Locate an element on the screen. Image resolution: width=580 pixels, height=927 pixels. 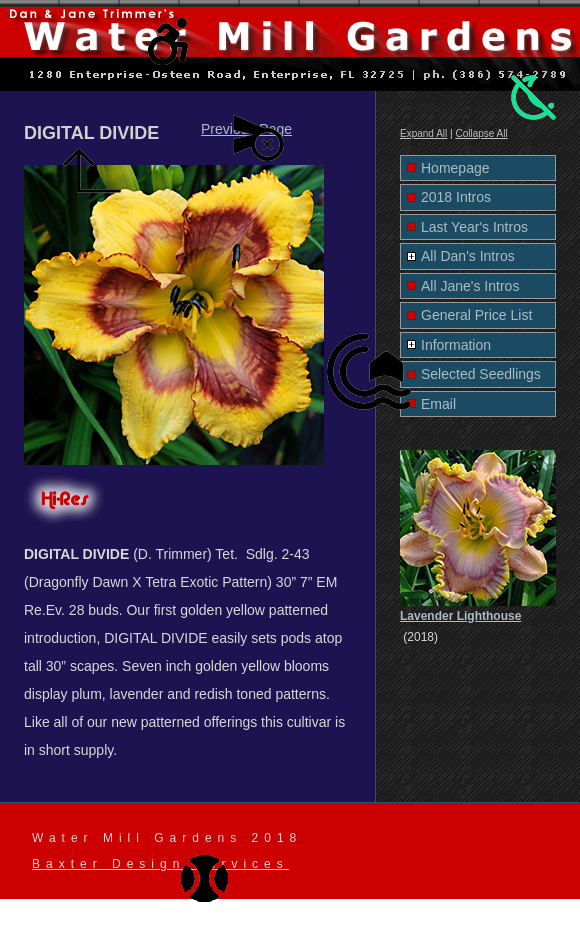
indicates tsunami or flood warning for residential area is located at coordinates (369, 371).